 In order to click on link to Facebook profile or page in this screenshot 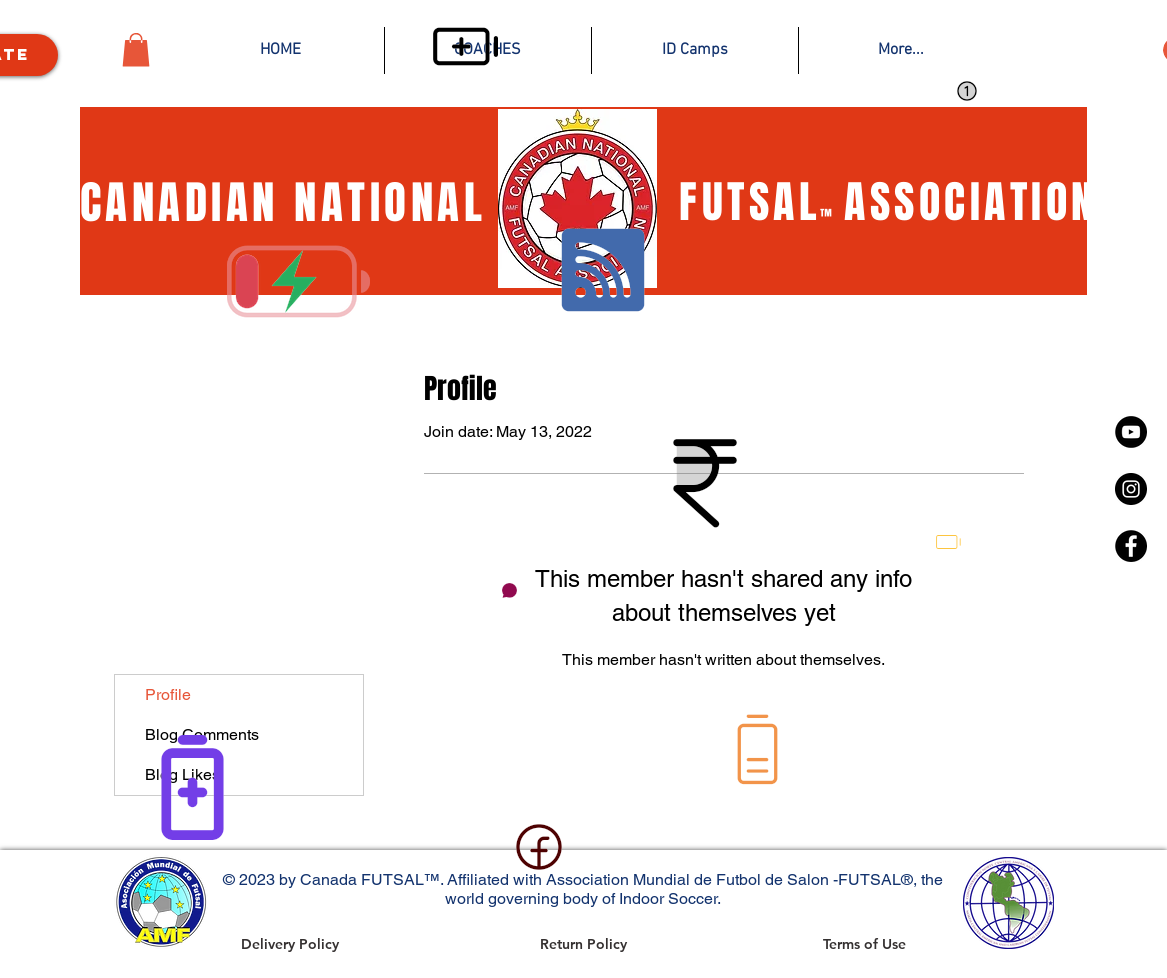, I will do `click(539, 847)`.